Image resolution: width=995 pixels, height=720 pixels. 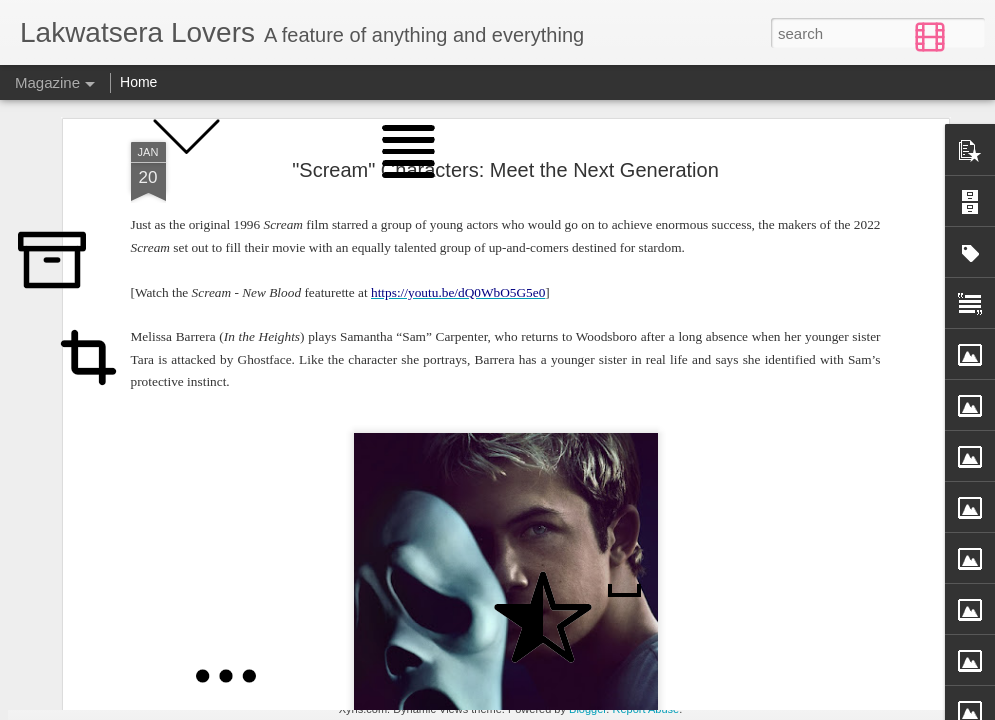 What do you see at coordinates (186, 133) in the screenshot?
I see `expand a dropdown menu` at bounding box center [186, 133].